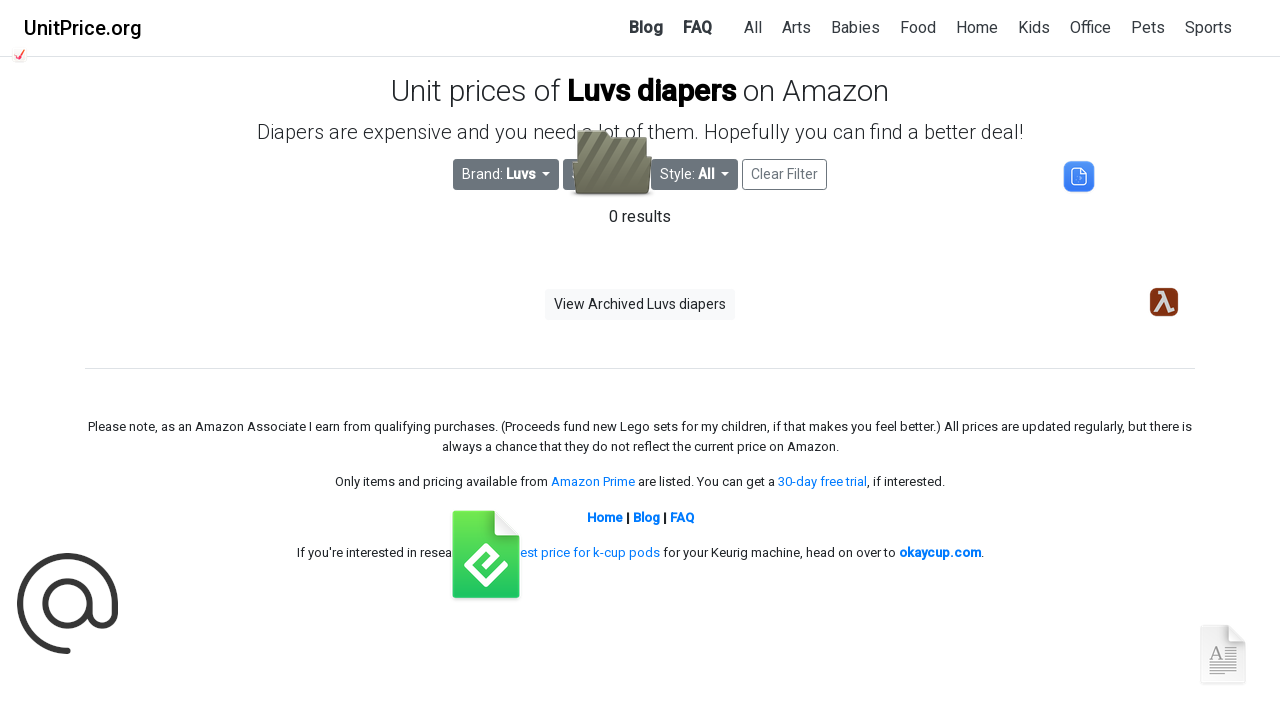  What do you see at coordinates (486, 556) in the screenshot?
I see `an epub ebook file` at bounding box center [486, 556].